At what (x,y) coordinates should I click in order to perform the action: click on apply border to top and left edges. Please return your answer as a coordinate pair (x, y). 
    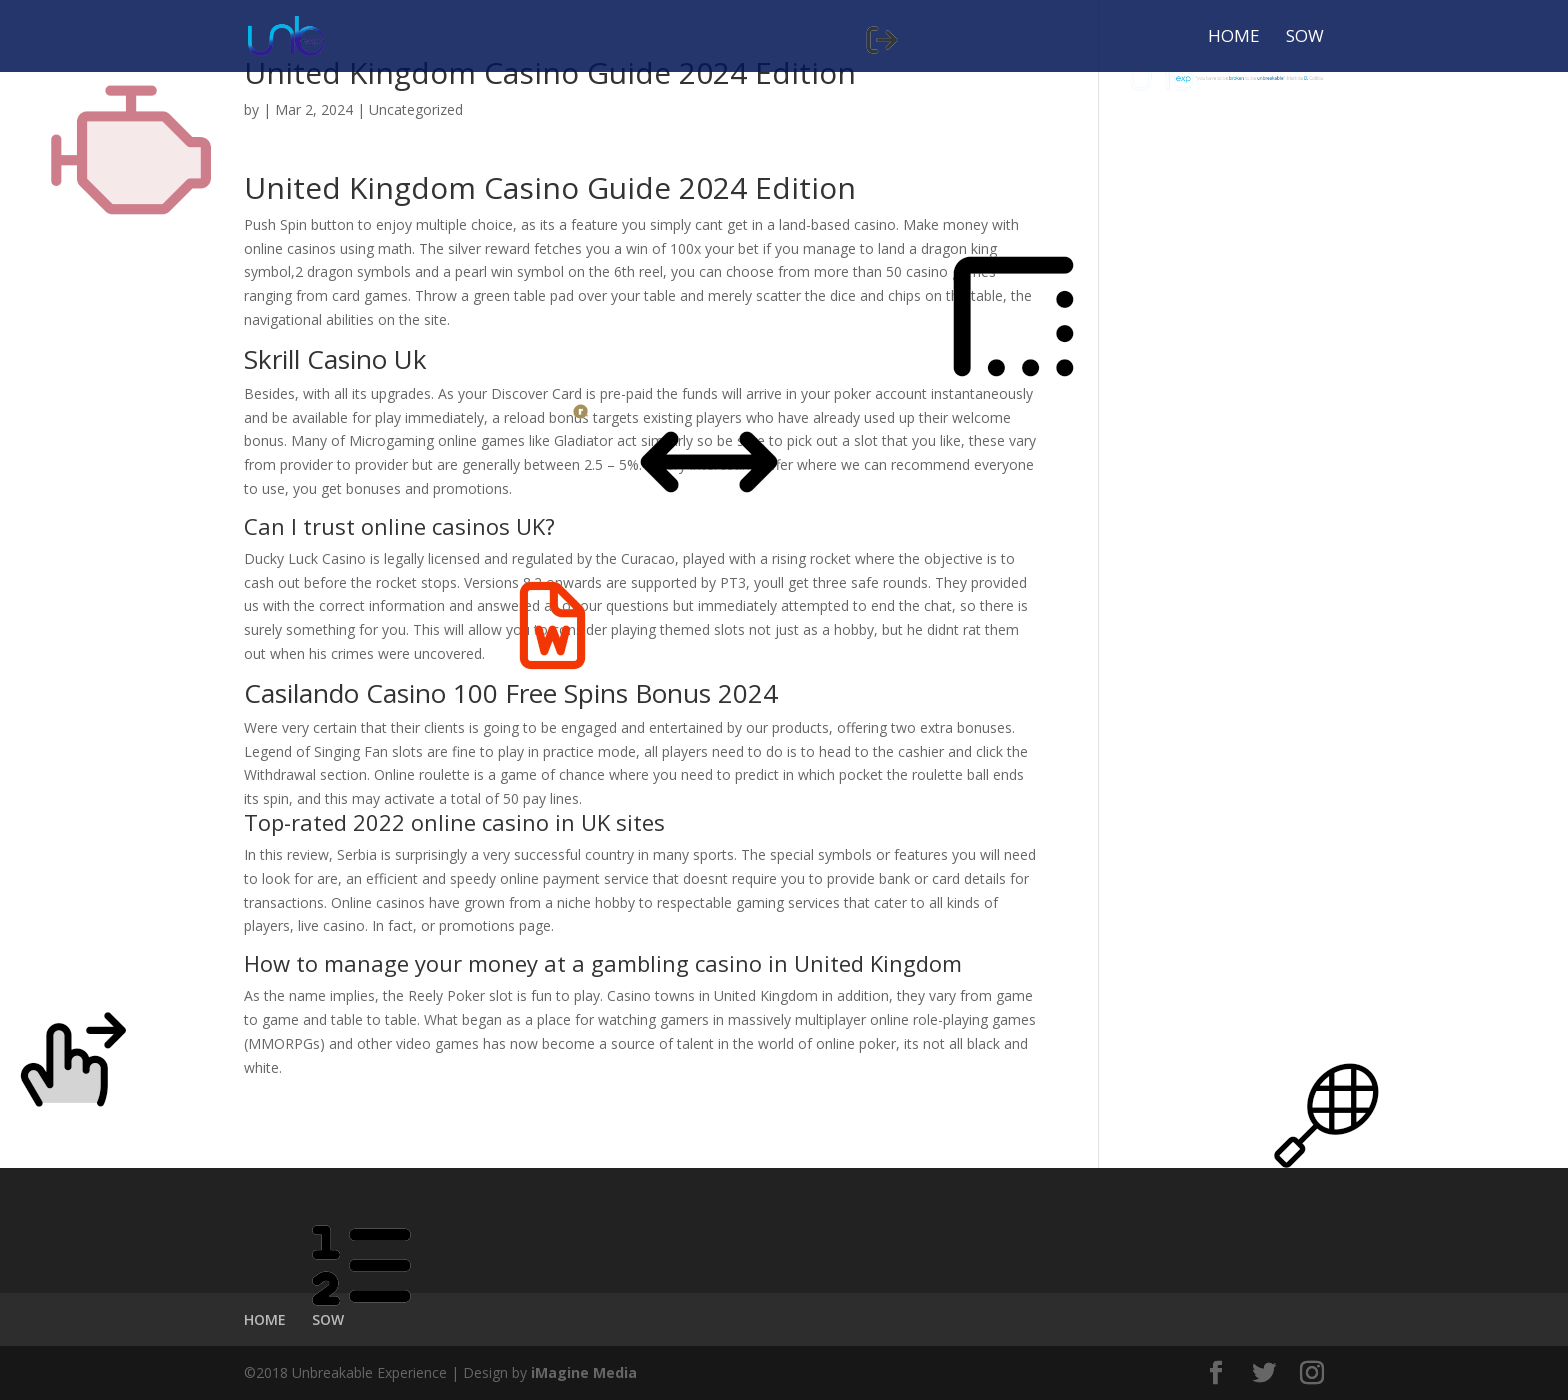
    Looking at the image, I should click on (1013, 316).